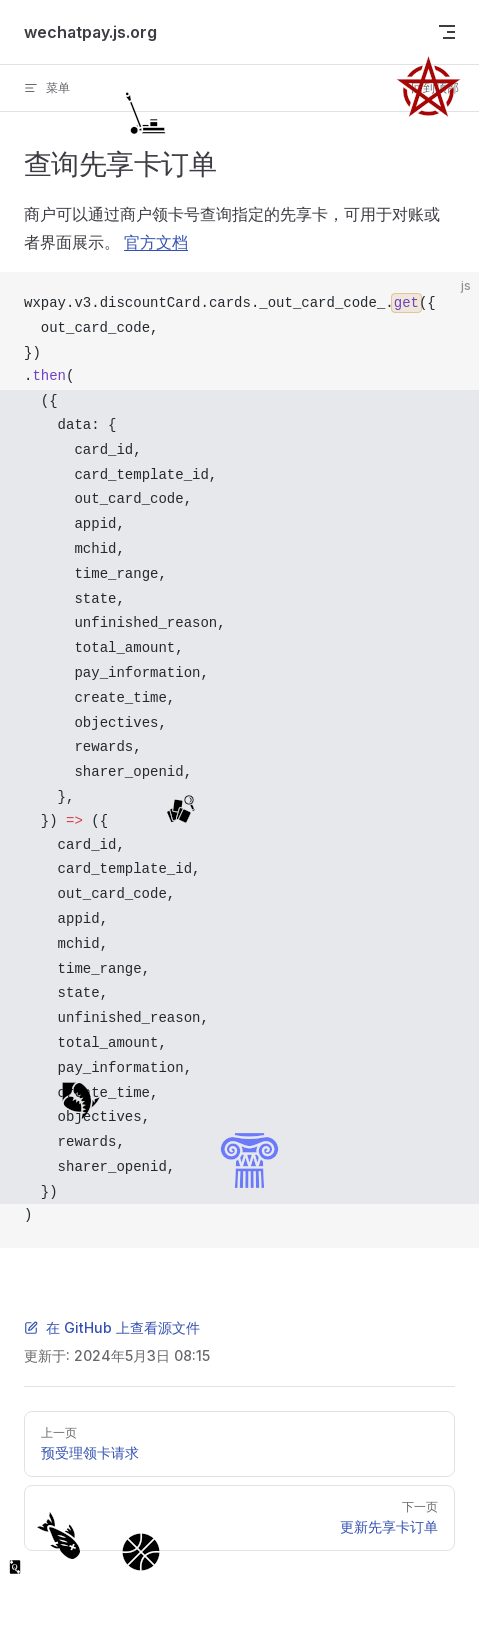 The height and width of the screenshot is (1647, 479). What do you see at coordinates (181, 809) in the screenshot?
I see `select a card from your hand` at bounding box center [181, 809].